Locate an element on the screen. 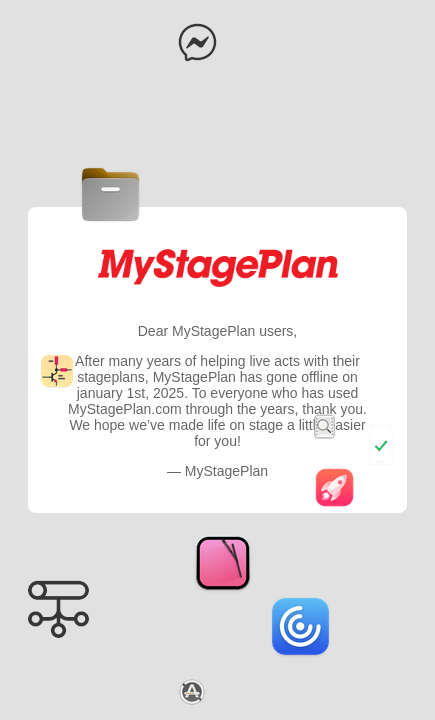 Image resolution: width=435 pixels, height=720 pixels. open eeschema circuit schematic editor is located at coordinates (57, 371).